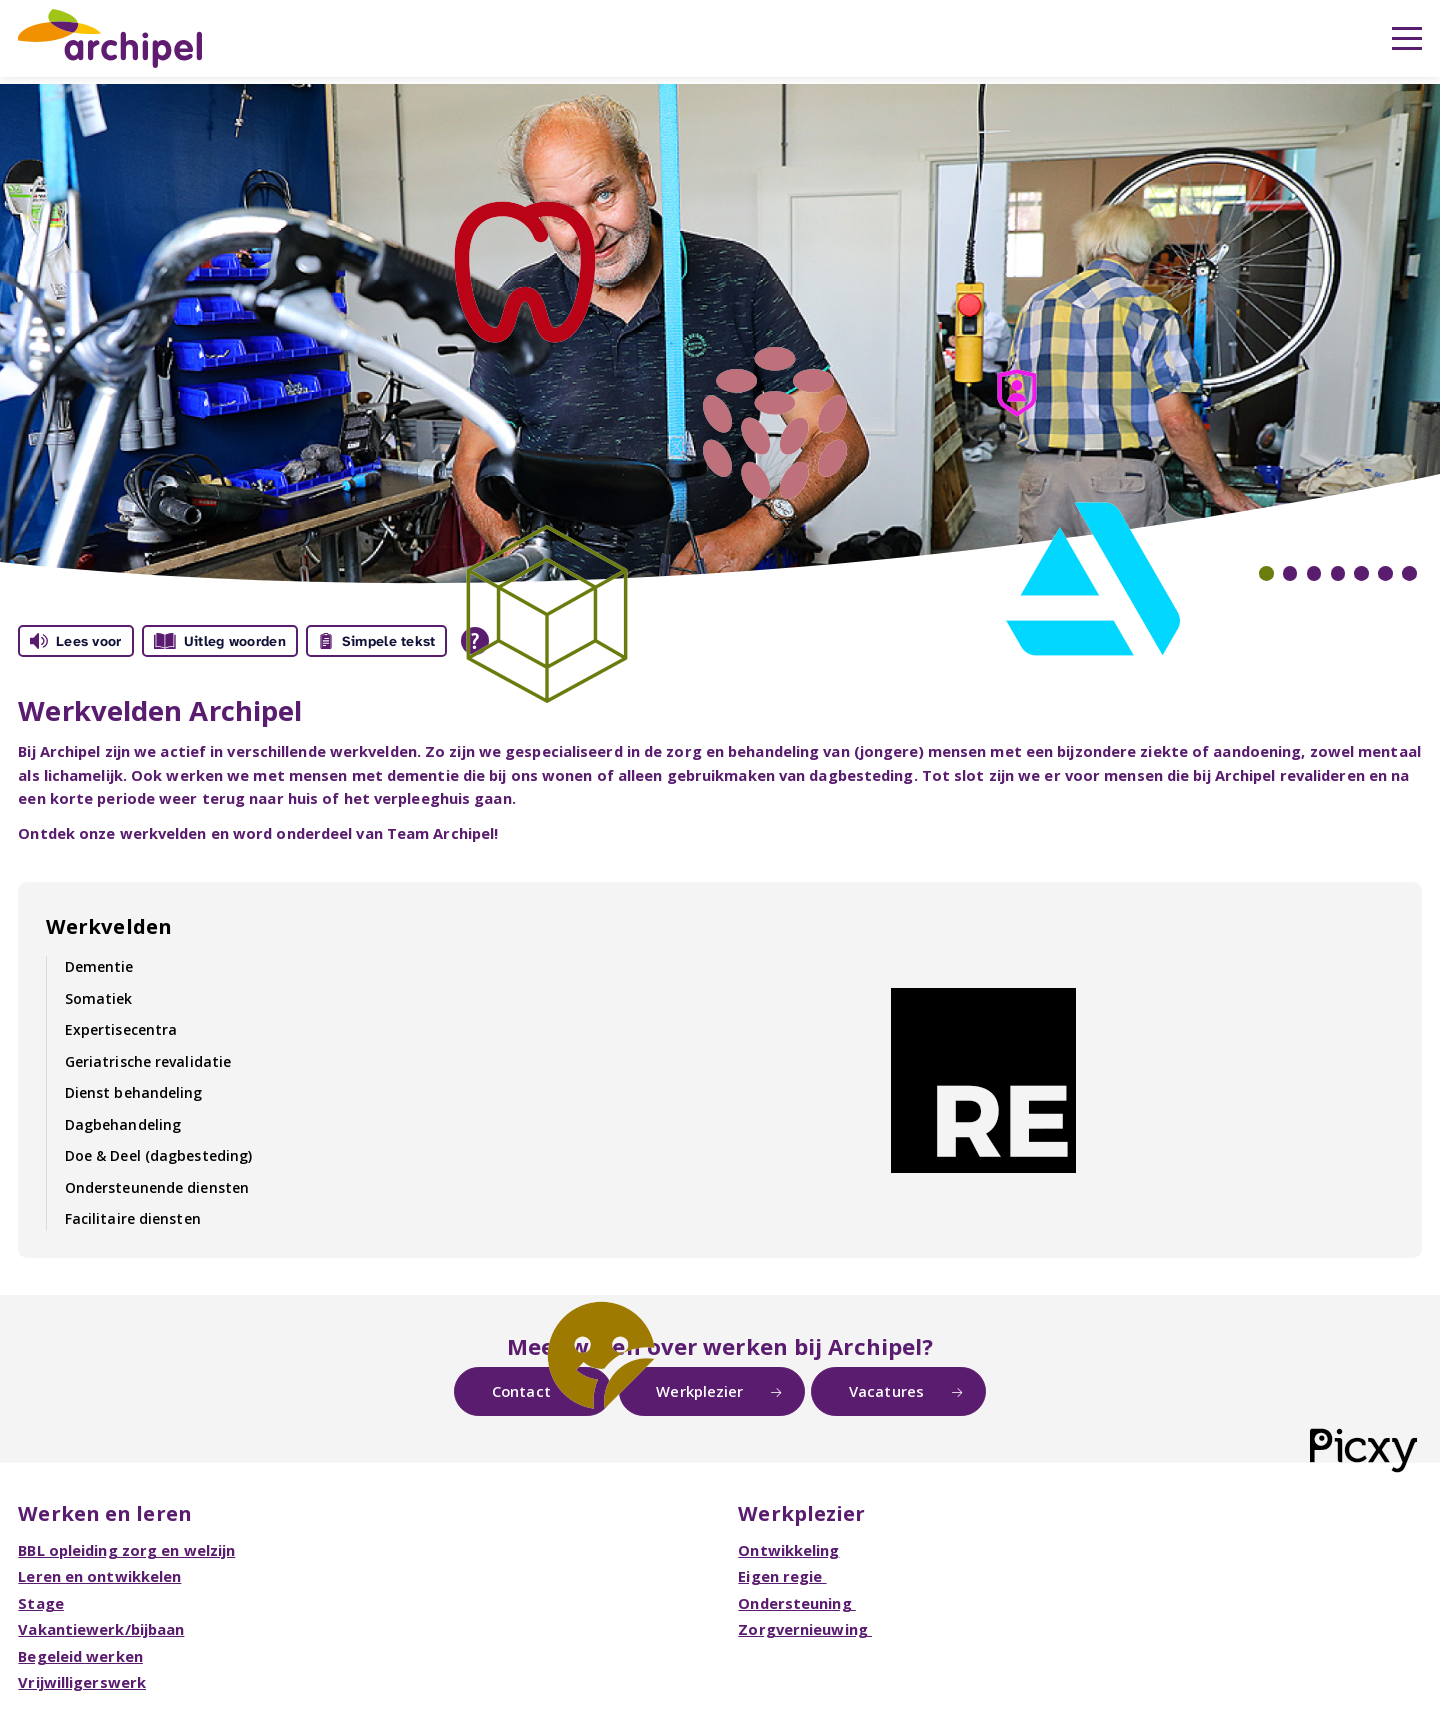 Image resolution: width=1440 pixels, height=1722 pixels. What do you see at coordinates (1363, 1450) in the screenshot?
I see `open the Picxy stock photography platform` at bounding box center [1363, 1450].